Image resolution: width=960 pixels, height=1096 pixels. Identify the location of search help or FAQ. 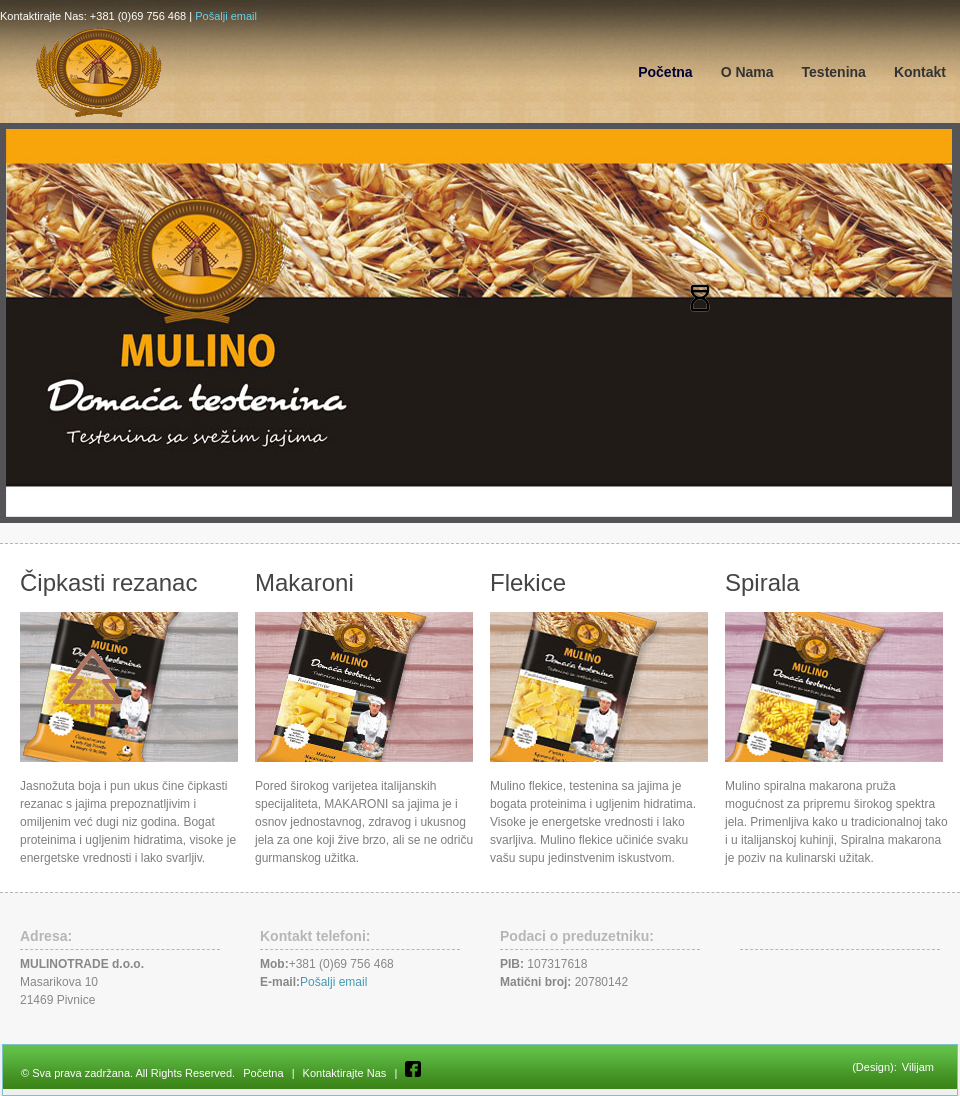
(762, 223).